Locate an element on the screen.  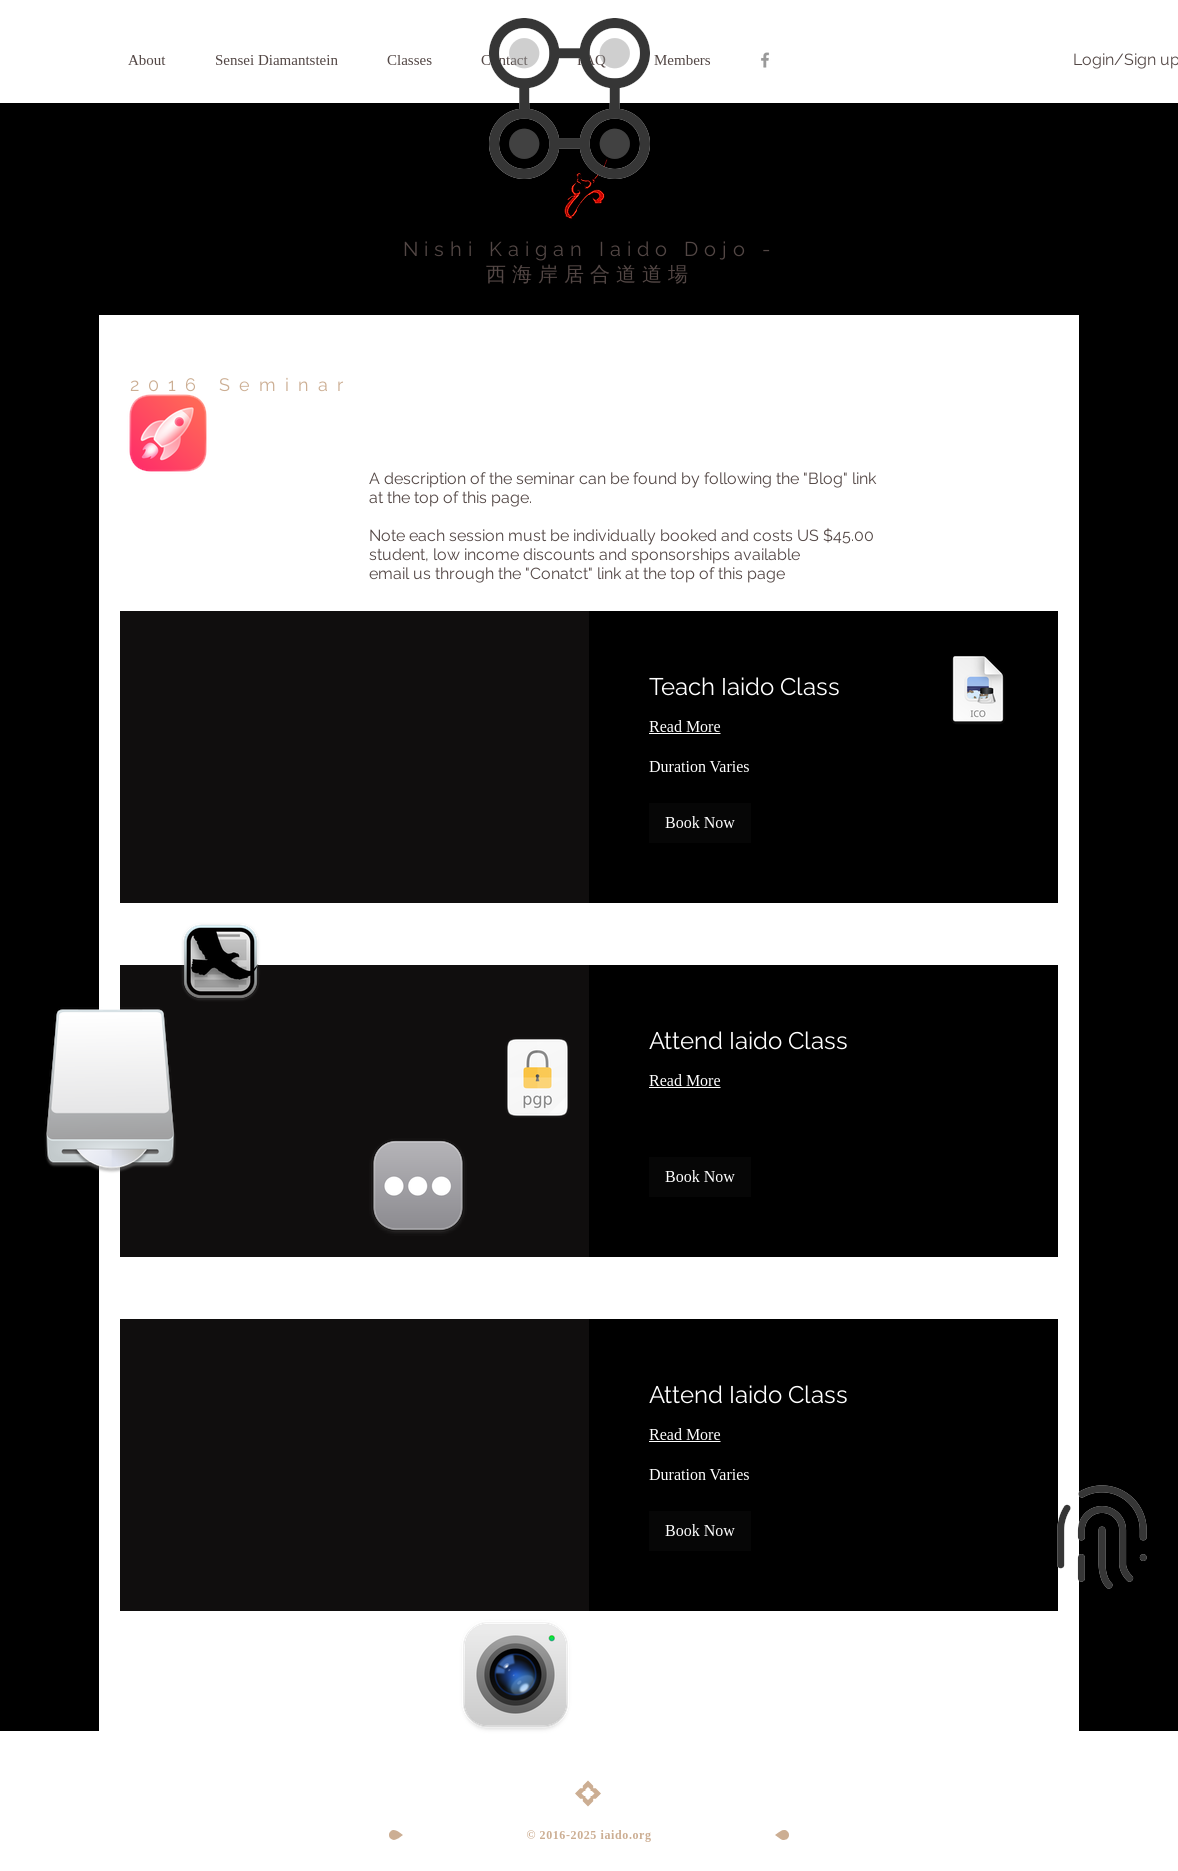
launch the games app is located at coordinates (168, 433).